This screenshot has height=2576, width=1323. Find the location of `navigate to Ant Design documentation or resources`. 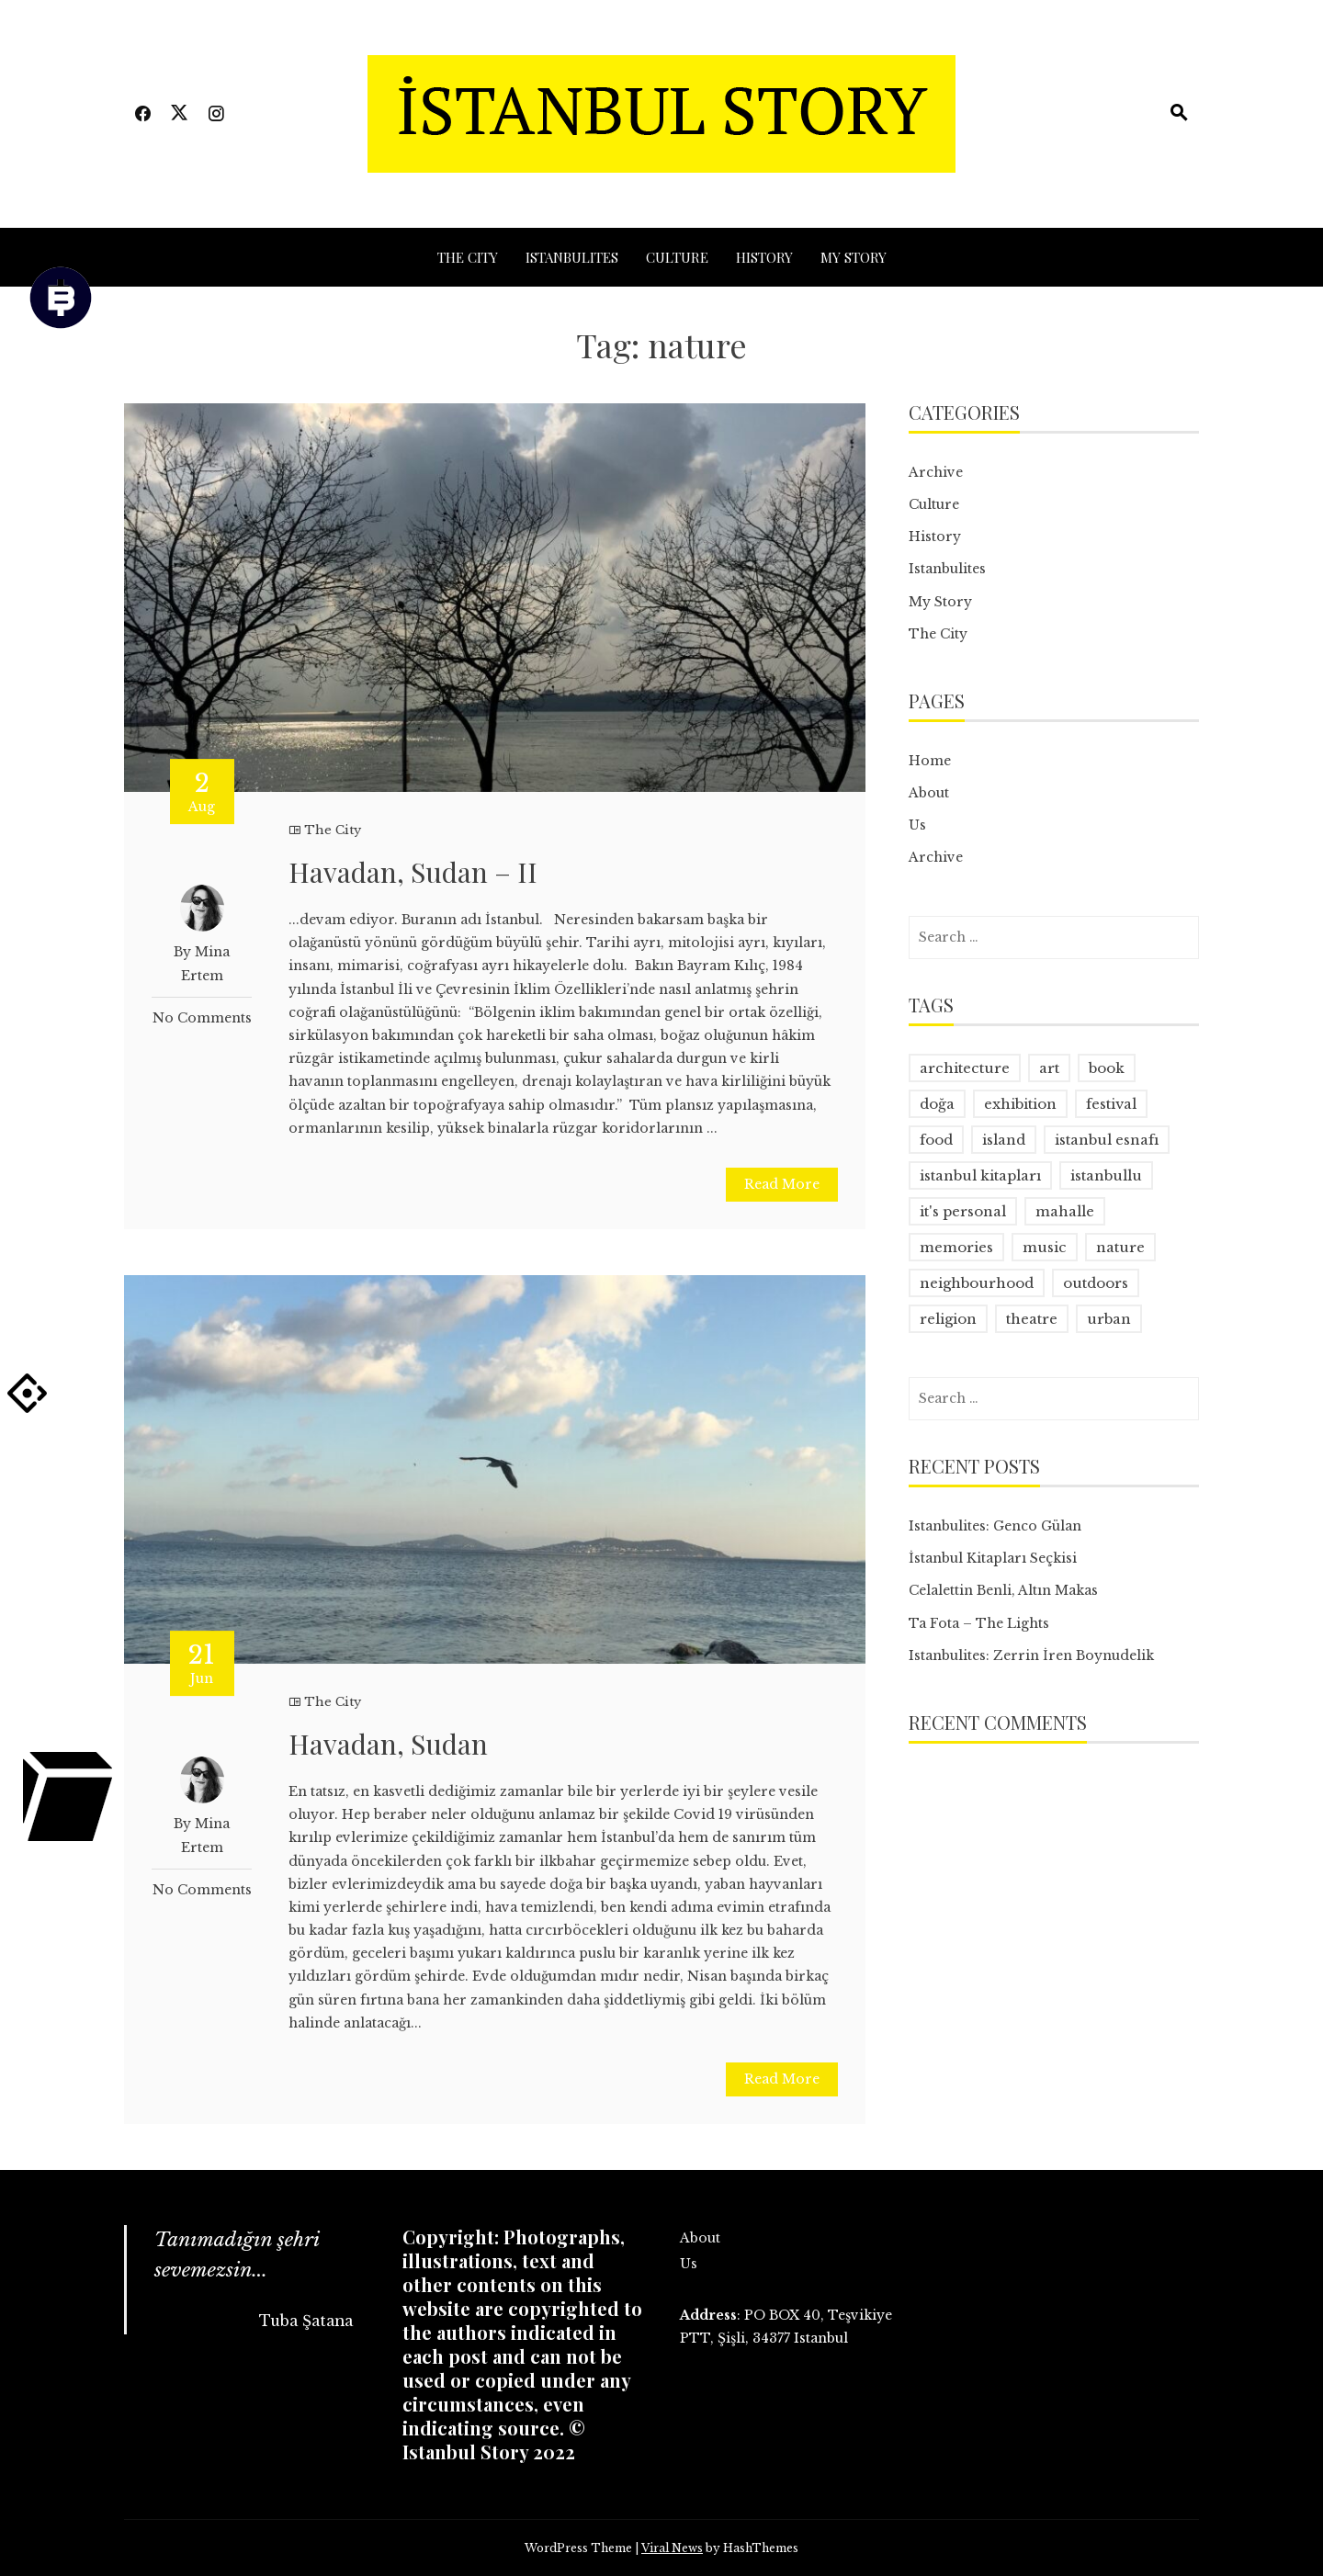

navigate to Ant Design documentation or resources is located at coordinates (27, 1393).